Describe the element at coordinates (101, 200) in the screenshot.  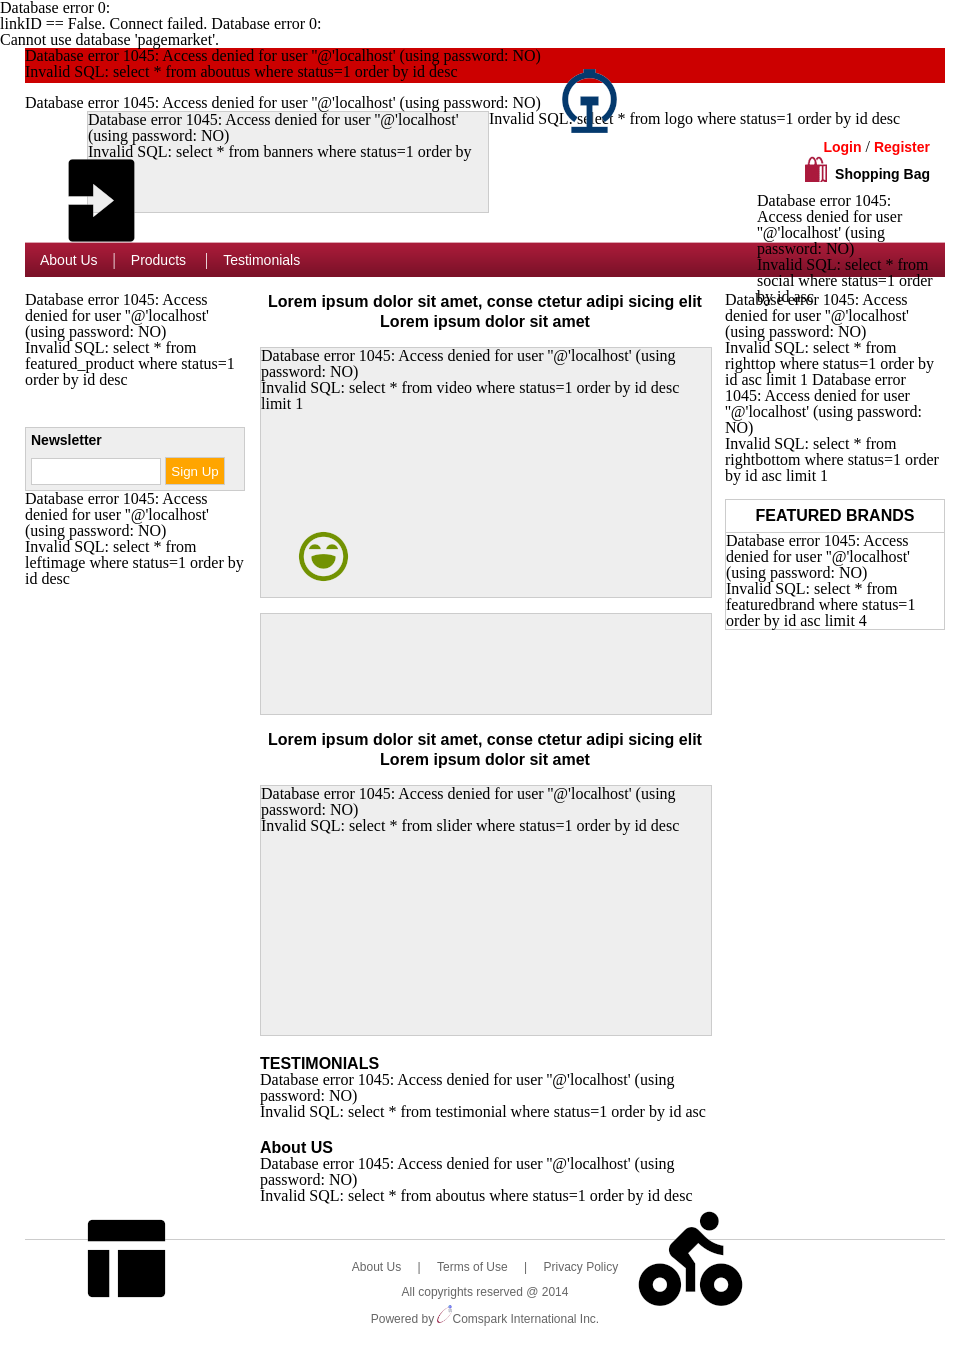
I see `log in to your account` at that location.